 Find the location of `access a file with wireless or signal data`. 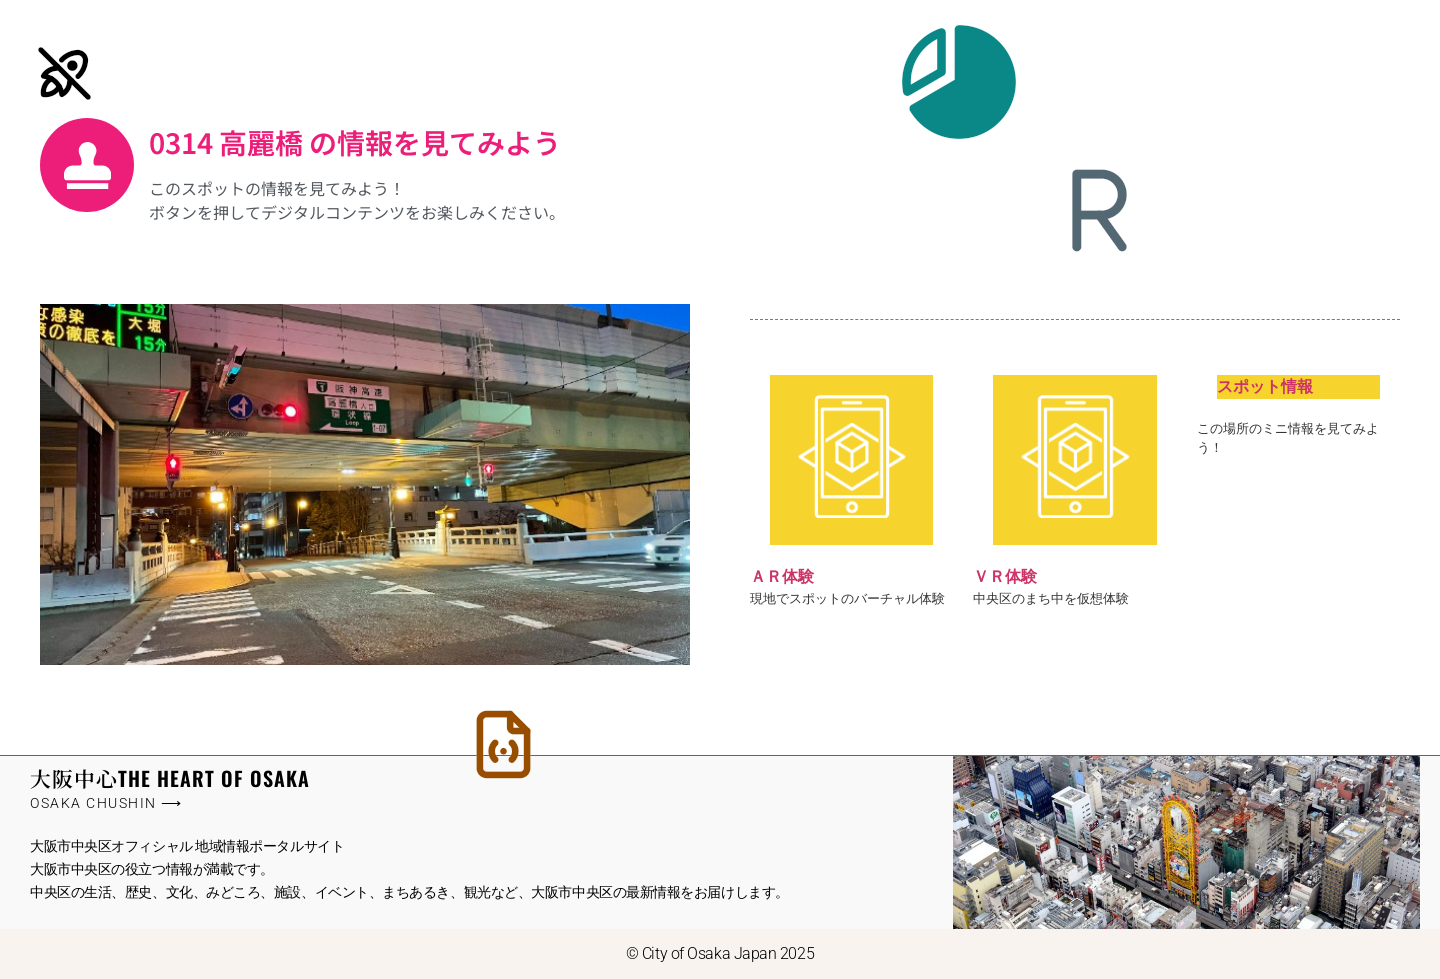

access a file with wireless or signal data is located at coordinates (503, 744).